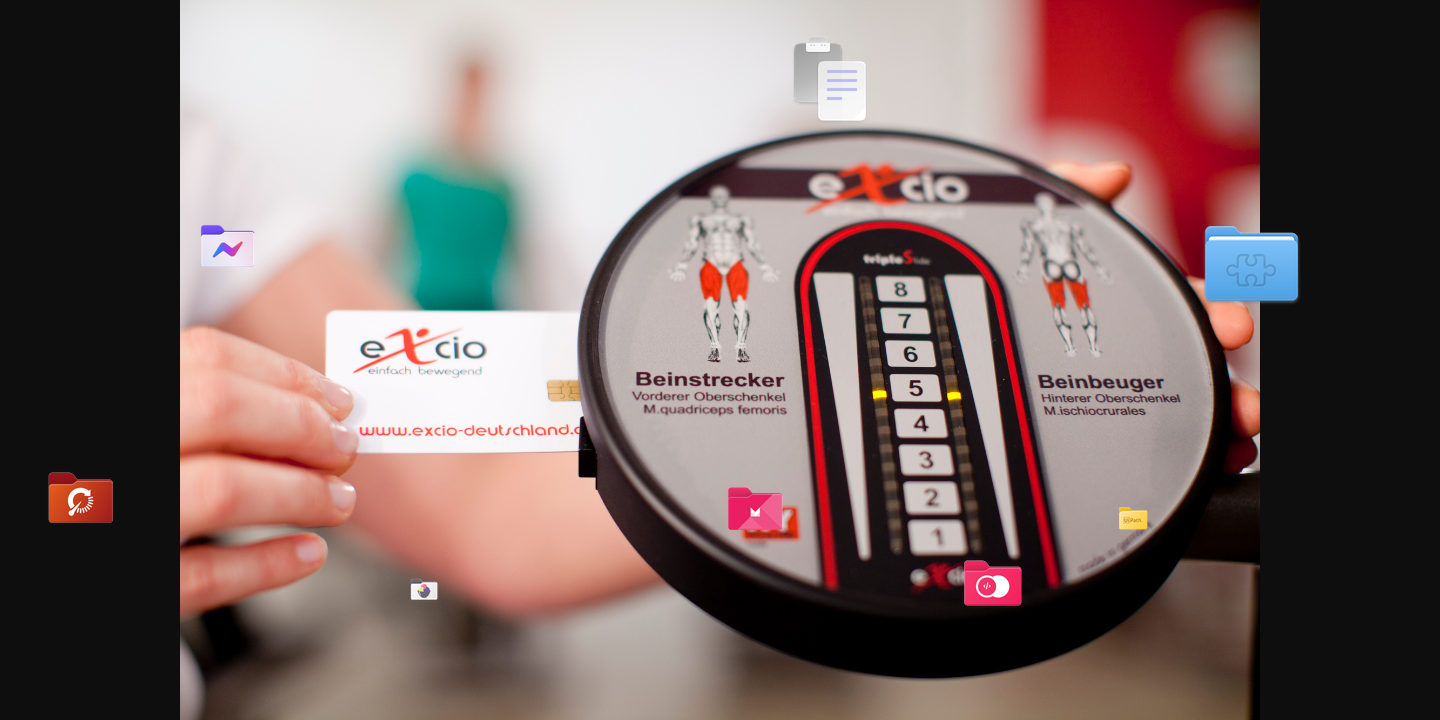 The image size is (1440, 720). What do you see at coordinates (424, 590) in the screenshot?
I see `open folder containing Scoop package manager files` at bounding box center [424, 590].